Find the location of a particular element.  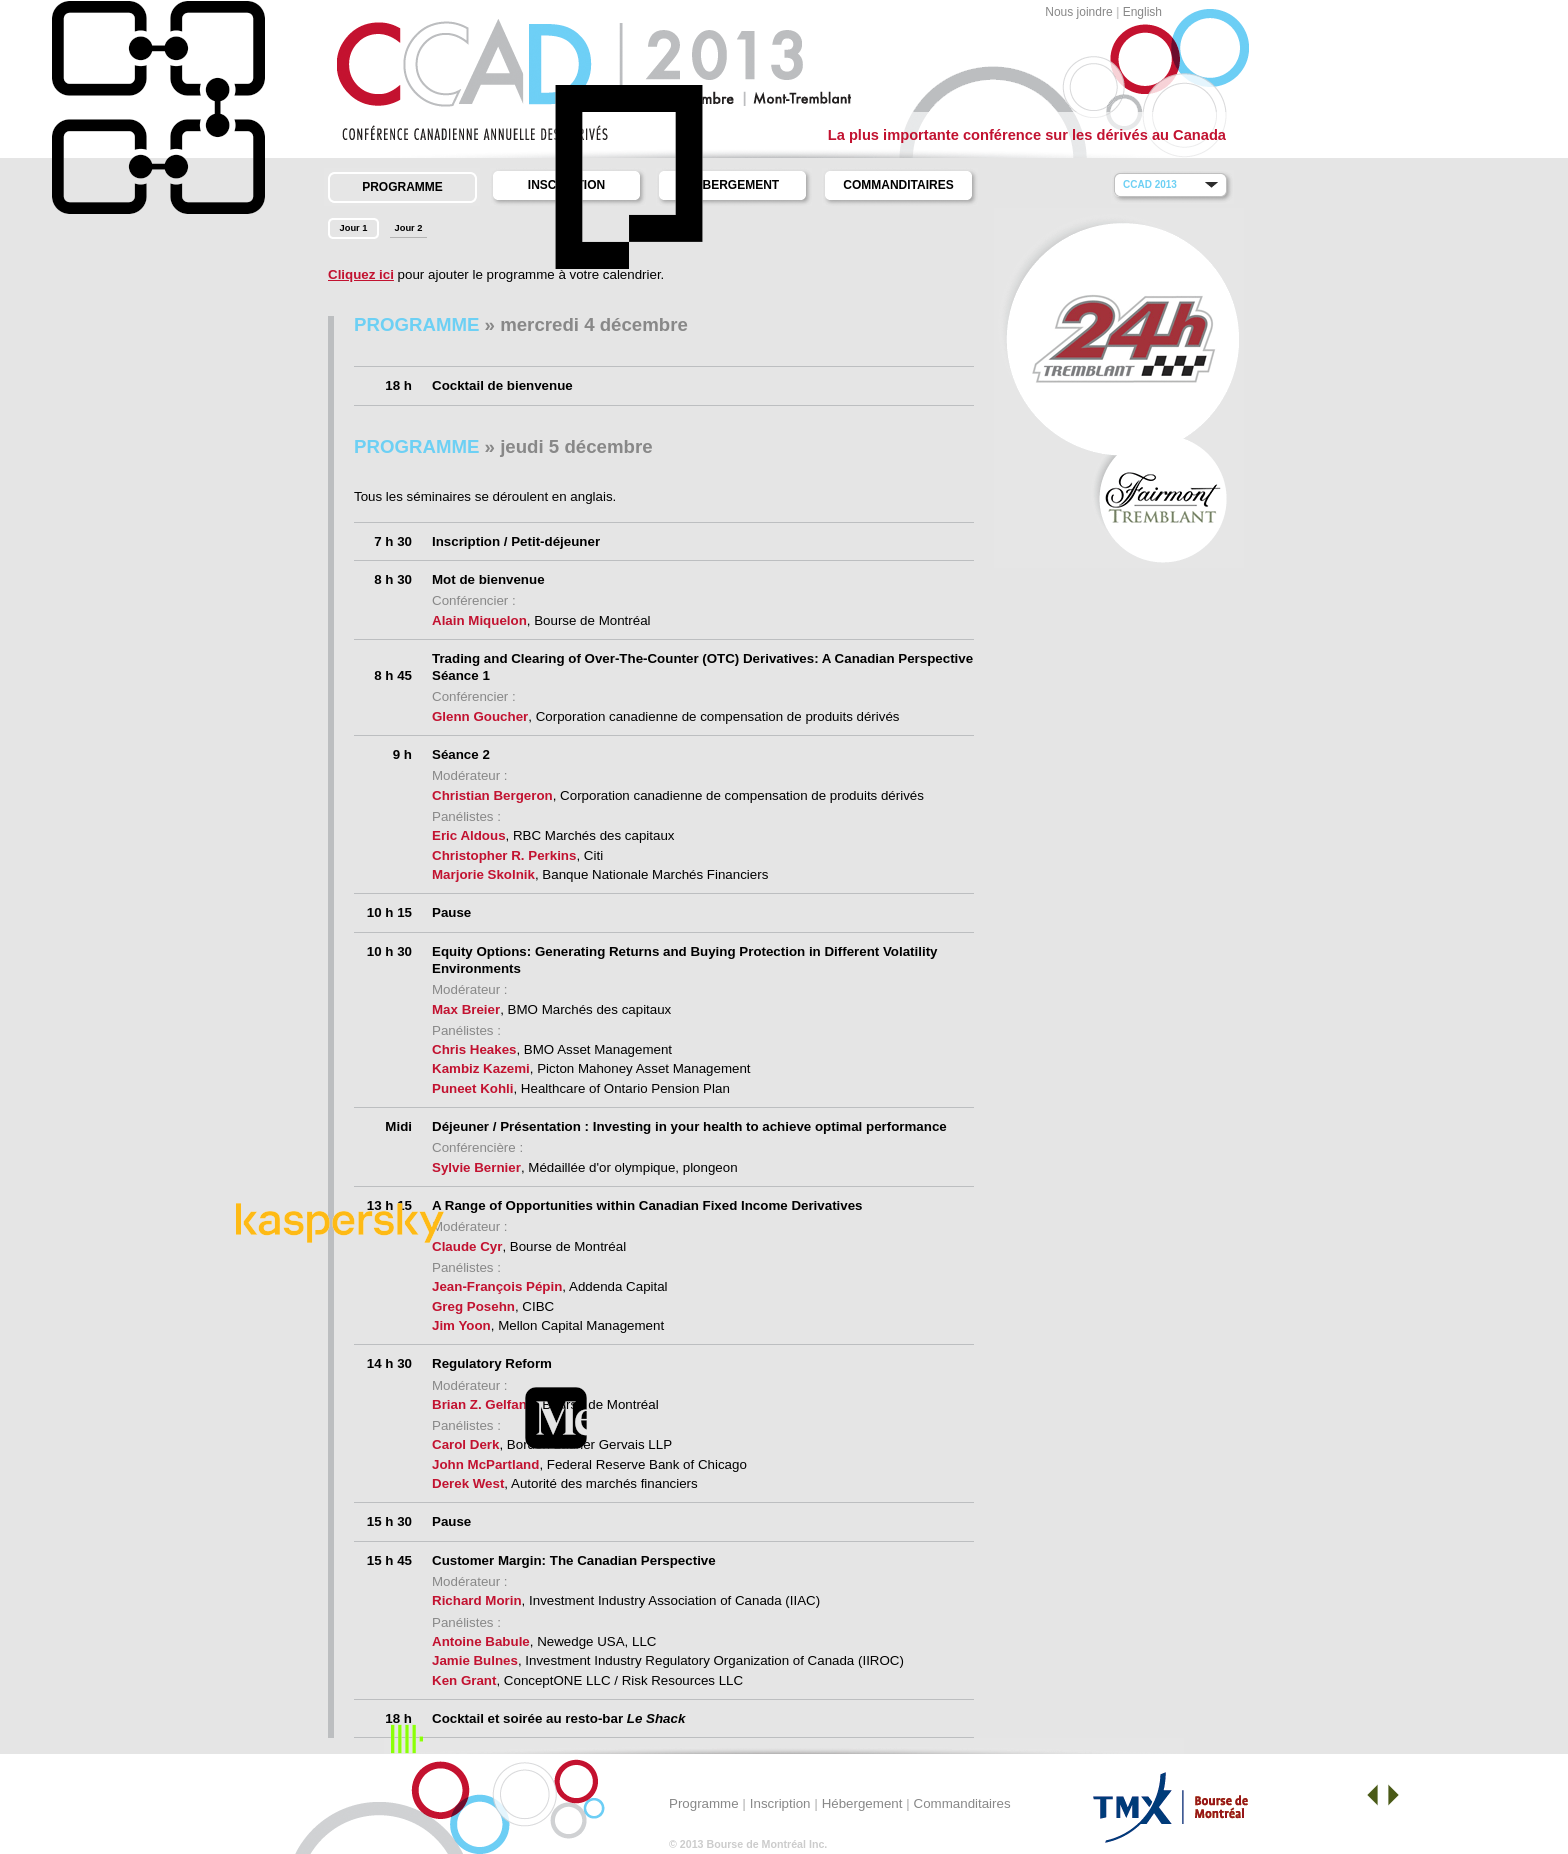

clickhouse database service logo is located at coordinates (407, 1739).